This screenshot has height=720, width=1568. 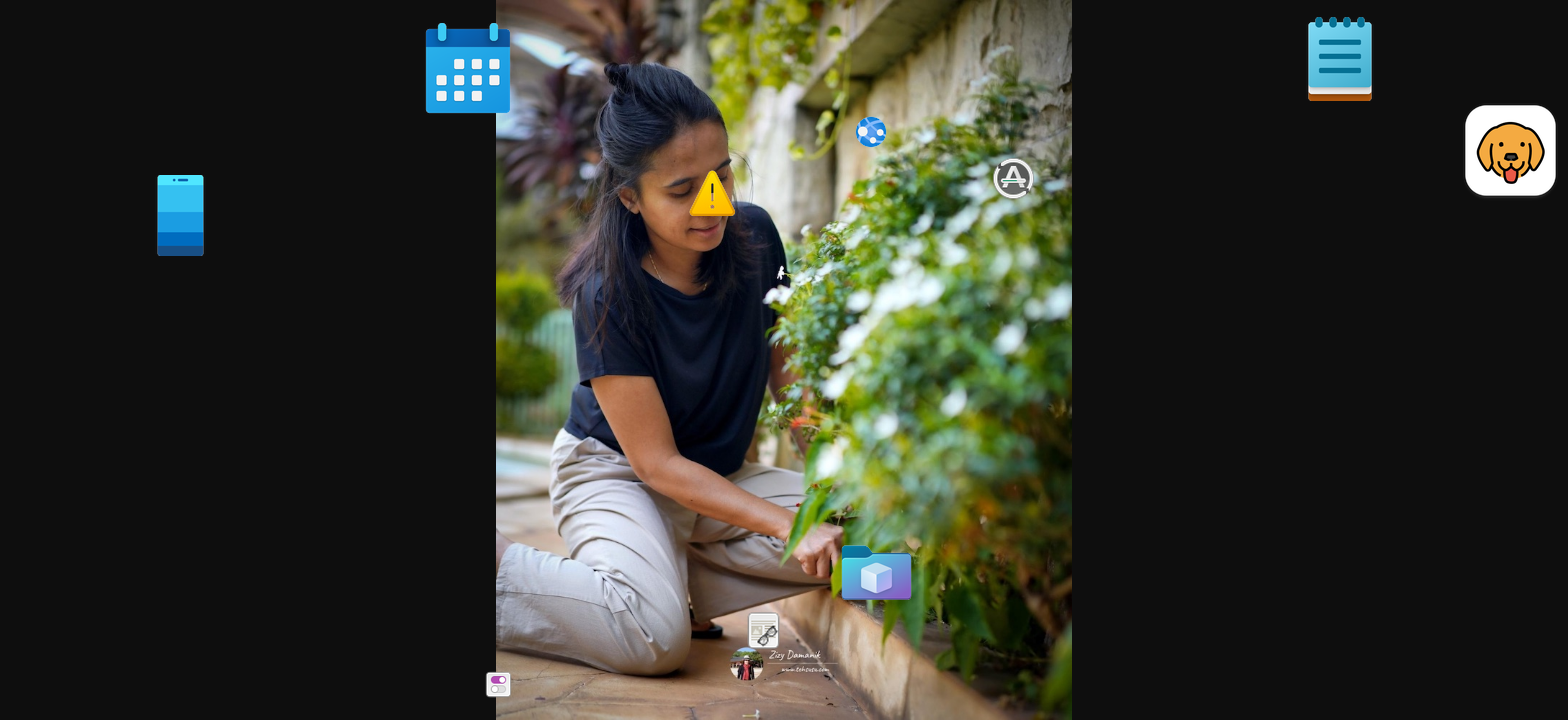 What do you see at coordinates (876, 574) in the screenshot?
I see `open the 3D objects folder` at bounding box center [876, 574].